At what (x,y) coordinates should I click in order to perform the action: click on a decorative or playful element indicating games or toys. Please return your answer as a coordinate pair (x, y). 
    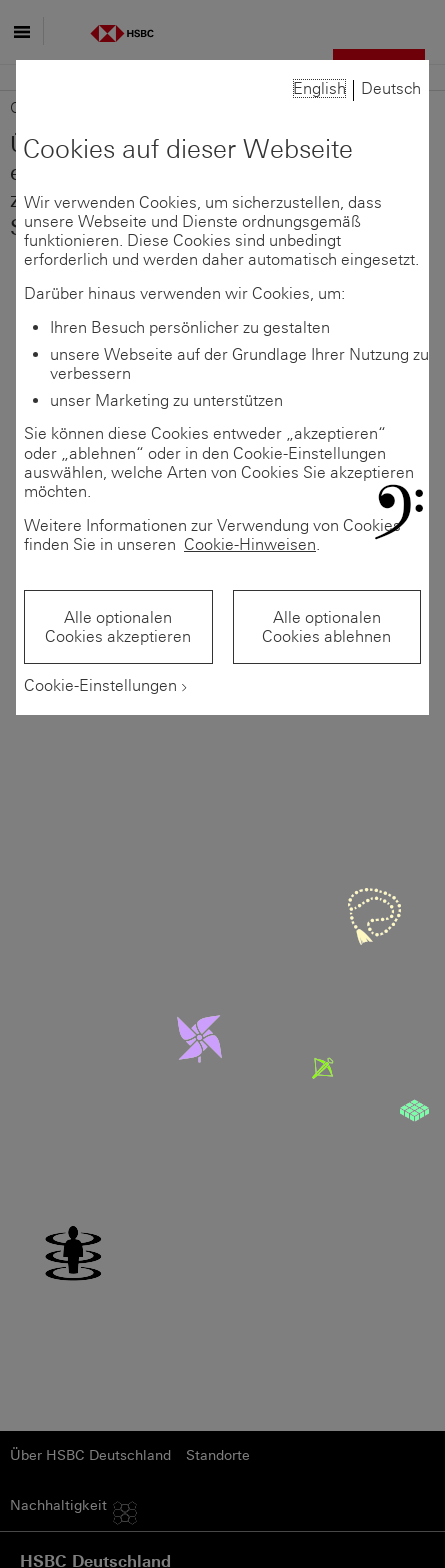
    Looking at the image, I should click on (199, 1037).